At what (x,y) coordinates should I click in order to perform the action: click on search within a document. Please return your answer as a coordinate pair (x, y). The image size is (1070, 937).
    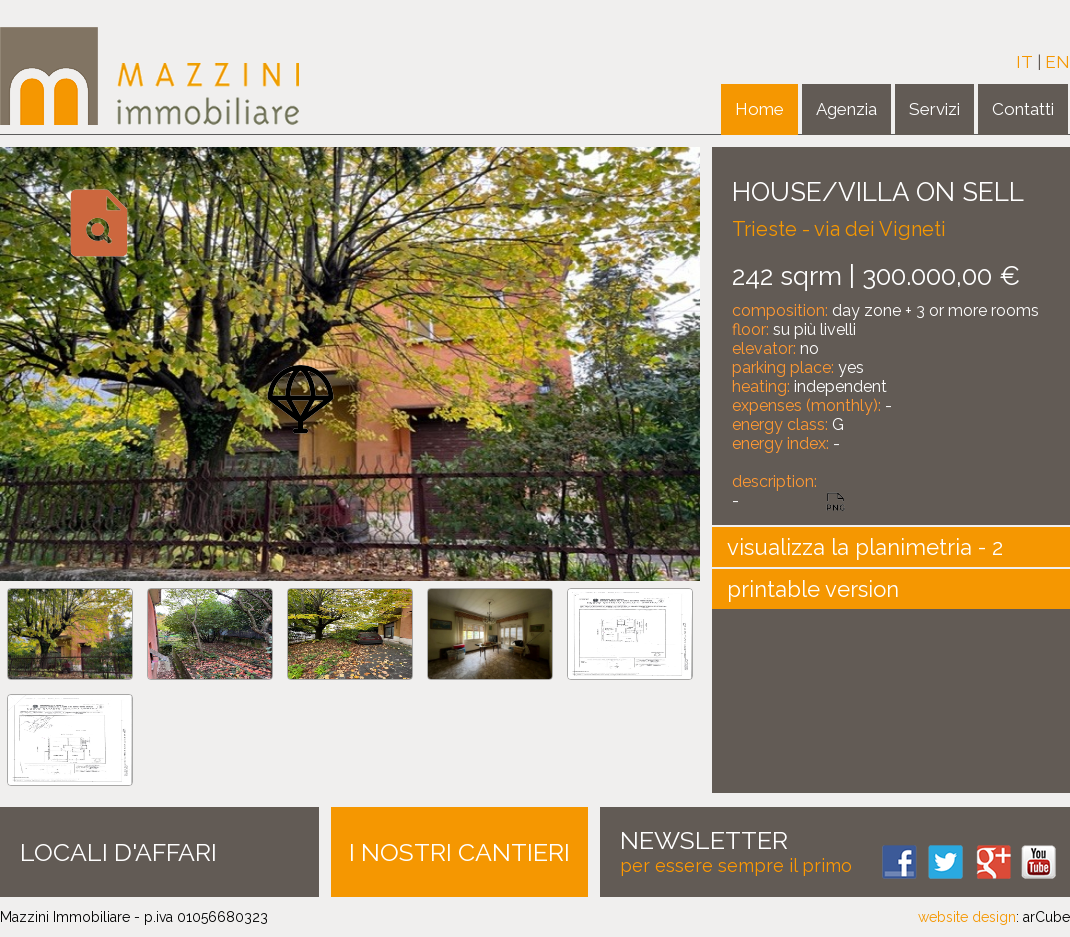
    Looking at the image, I should click on (99, 223).